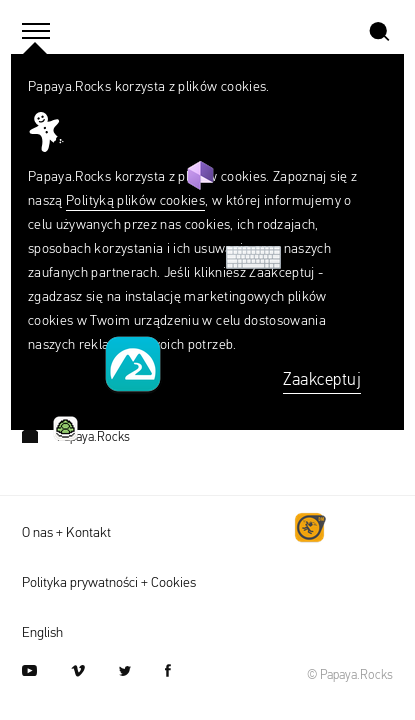 The height and width of the screenshot is (720, 415). I want to click on access keyboard settings, so click(253, 257).